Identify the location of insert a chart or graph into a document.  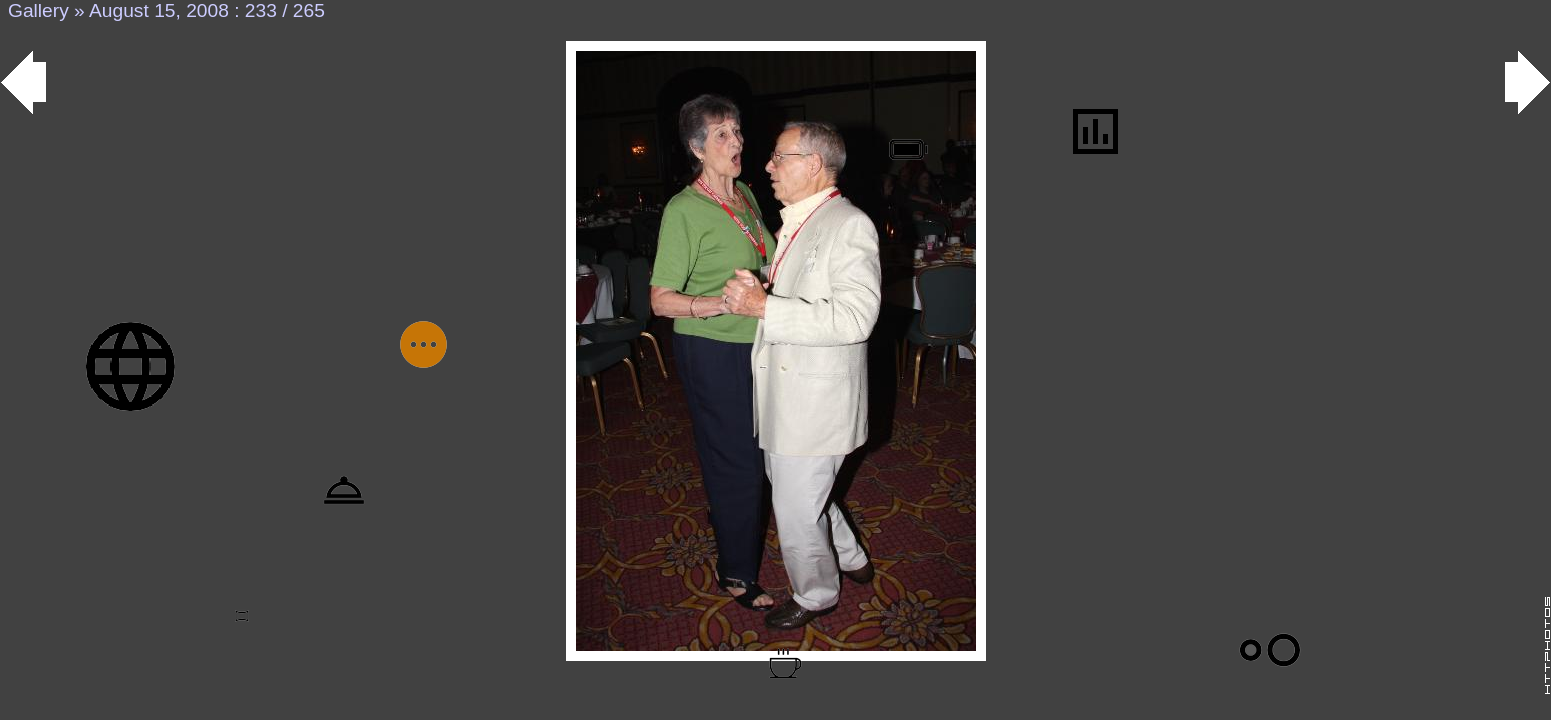
(1095, 131).